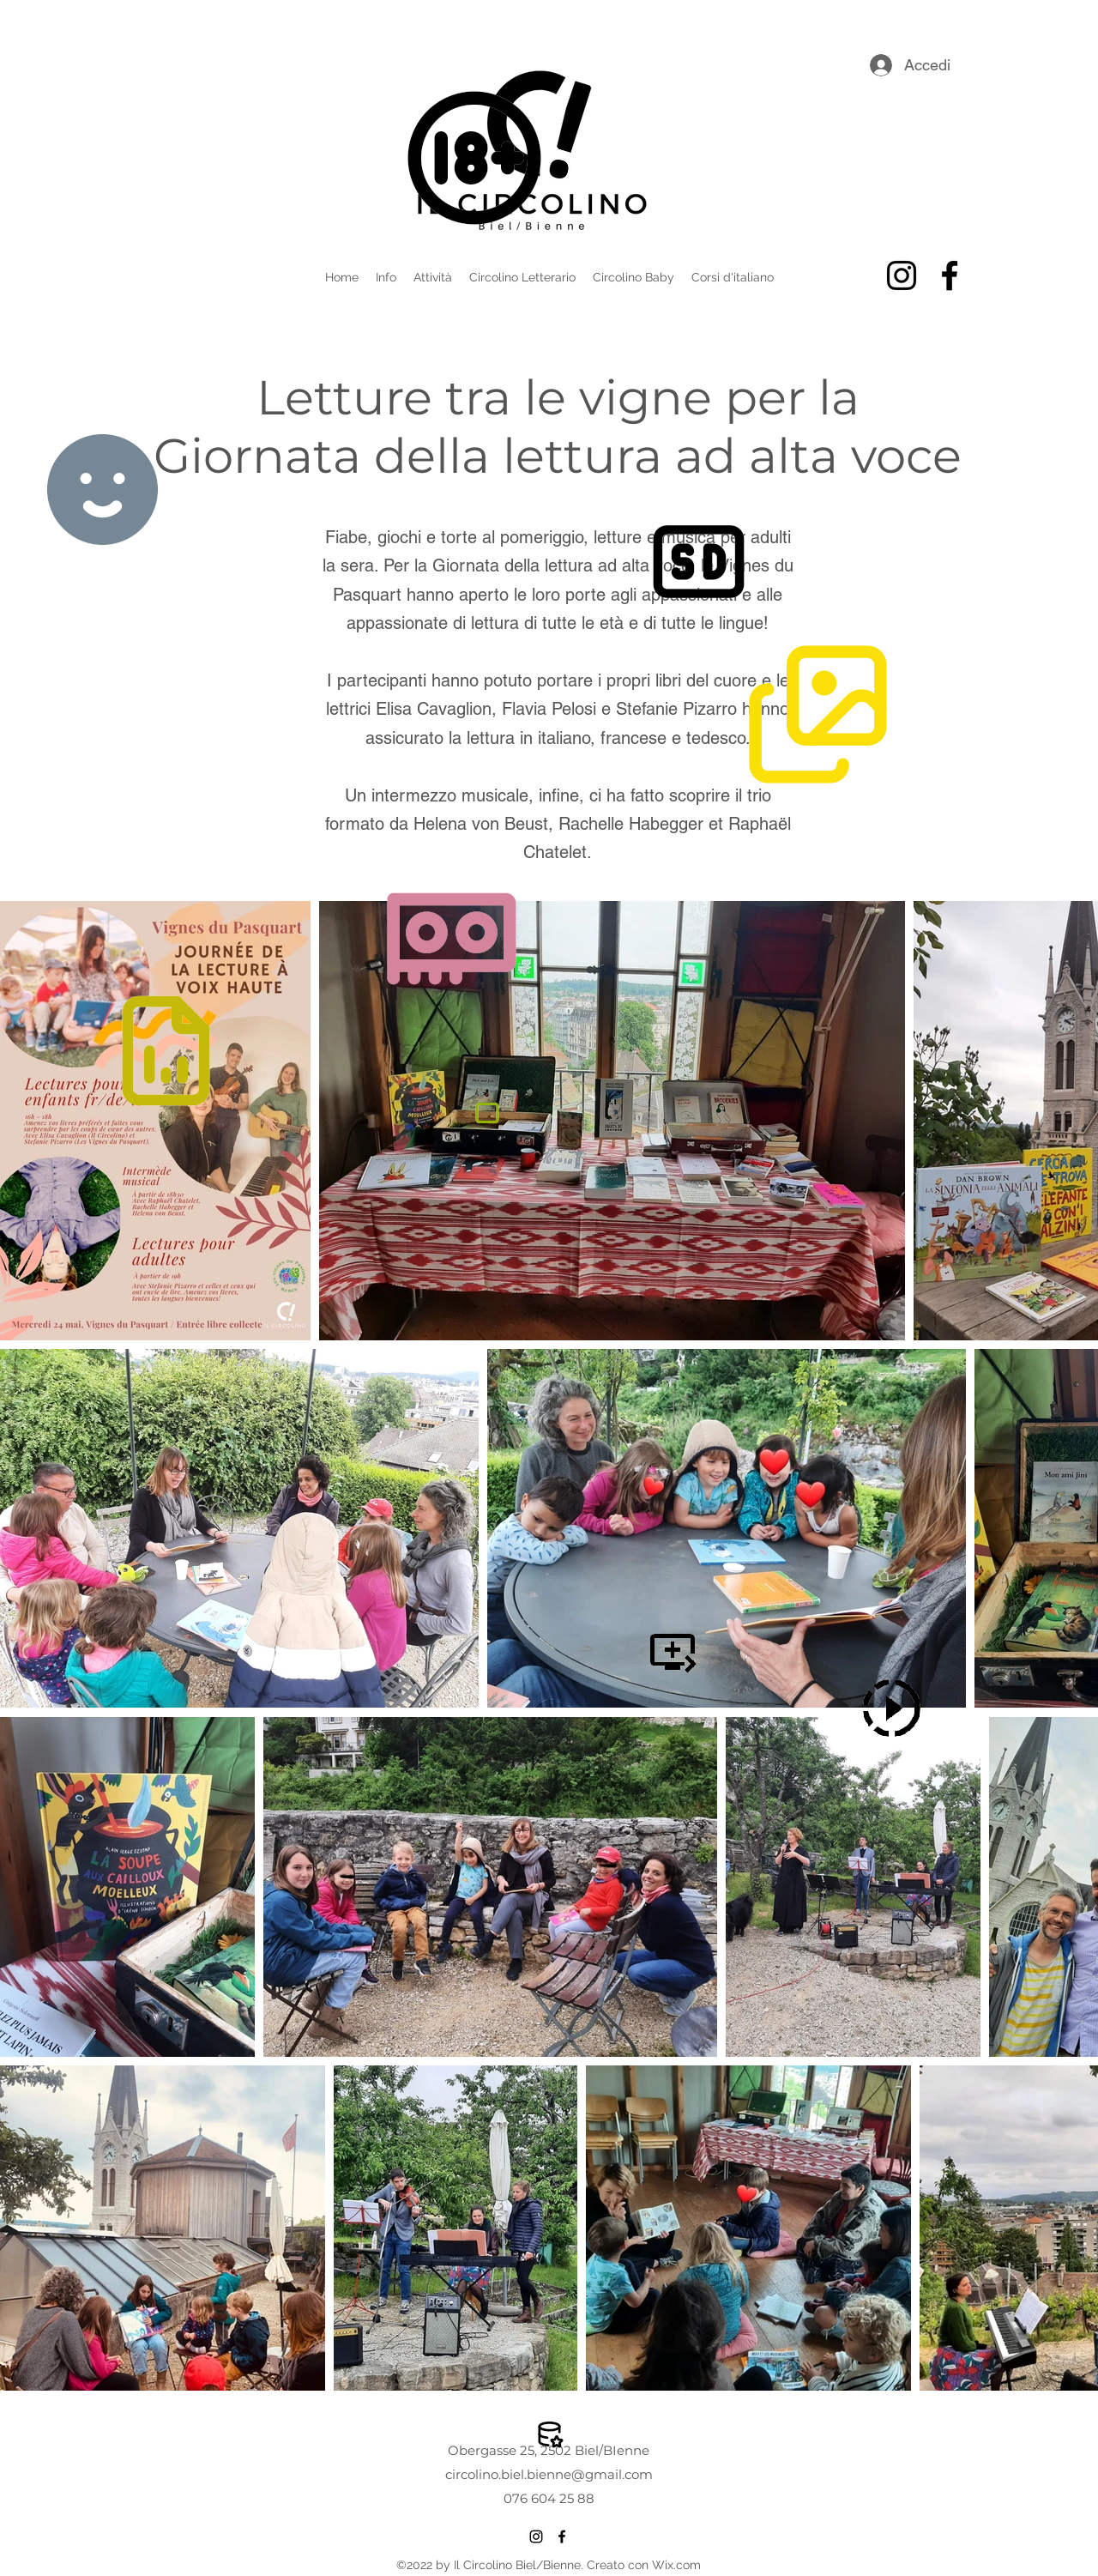  I want to click on indicates standard definition video quality, so click(698, 561).